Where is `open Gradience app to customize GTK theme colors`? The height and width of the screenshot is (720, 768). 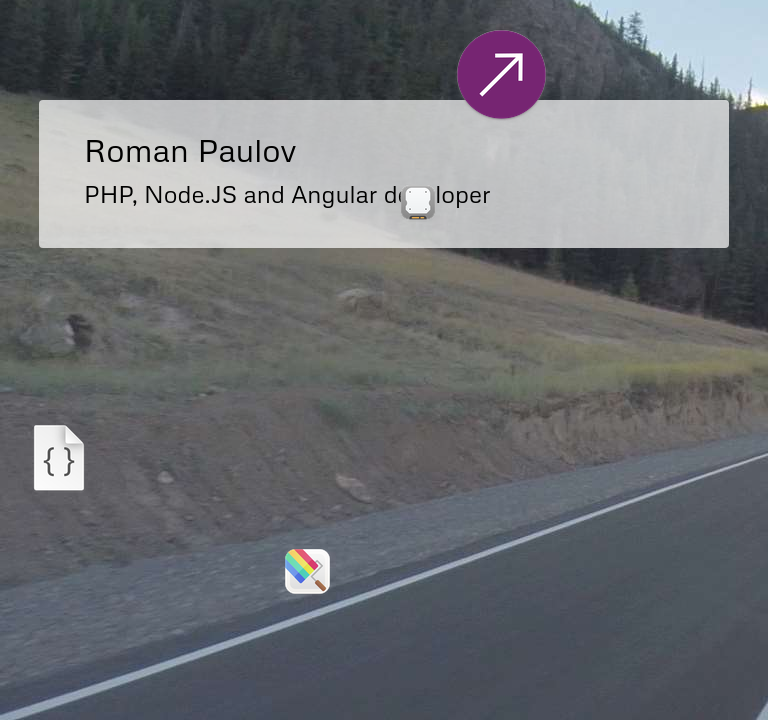 open Gradience app to customize GTK theme colors is located at coordinates (307, 571).